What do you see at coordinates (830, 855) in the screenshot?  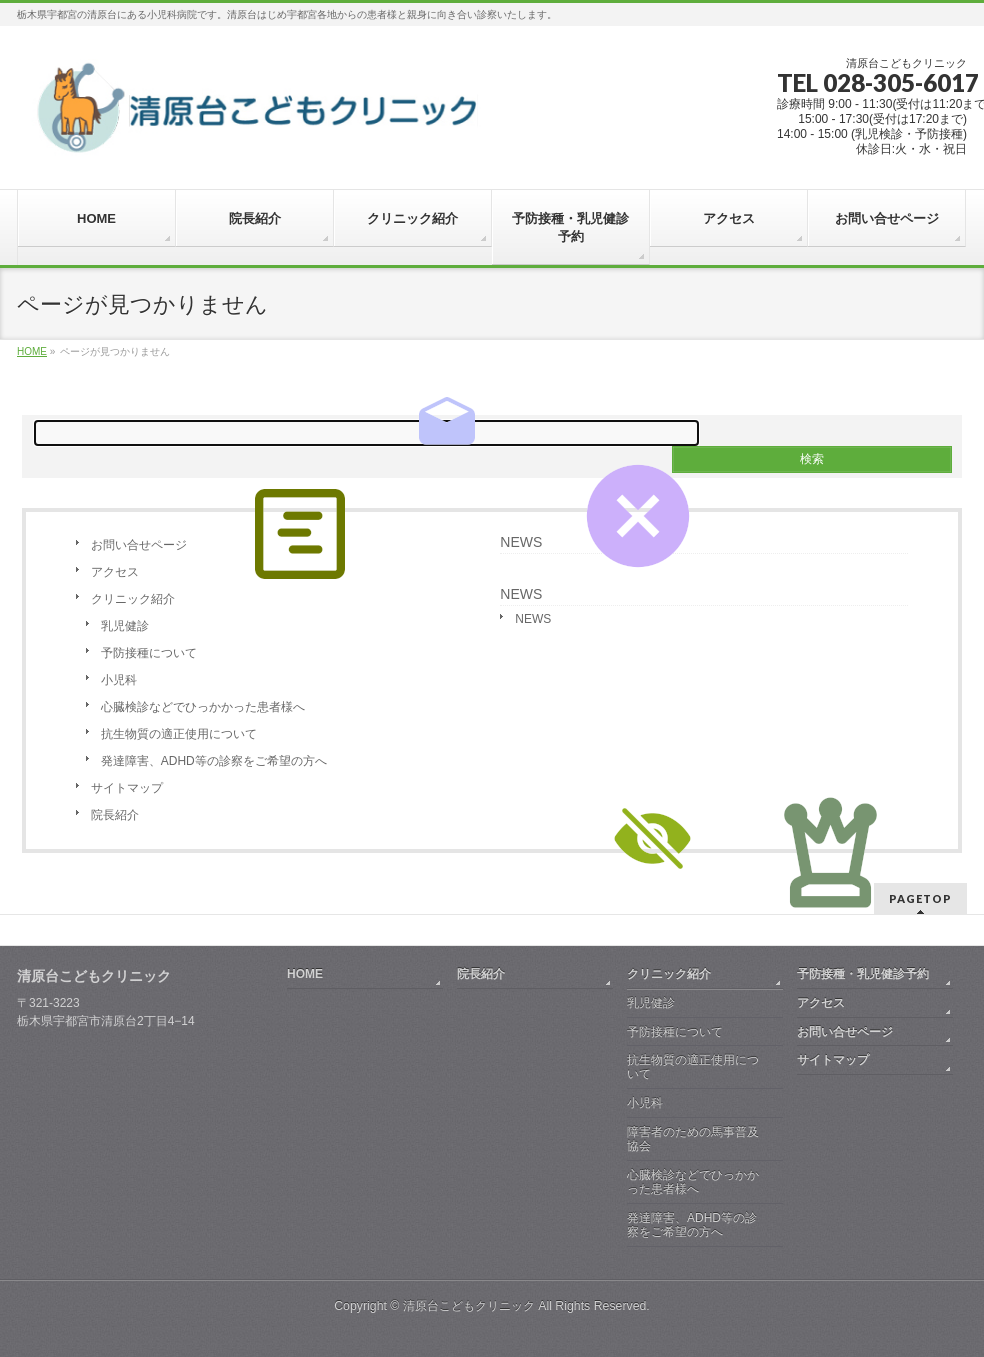 I see `play chess or access chess game` at bounding box center [830, 855].